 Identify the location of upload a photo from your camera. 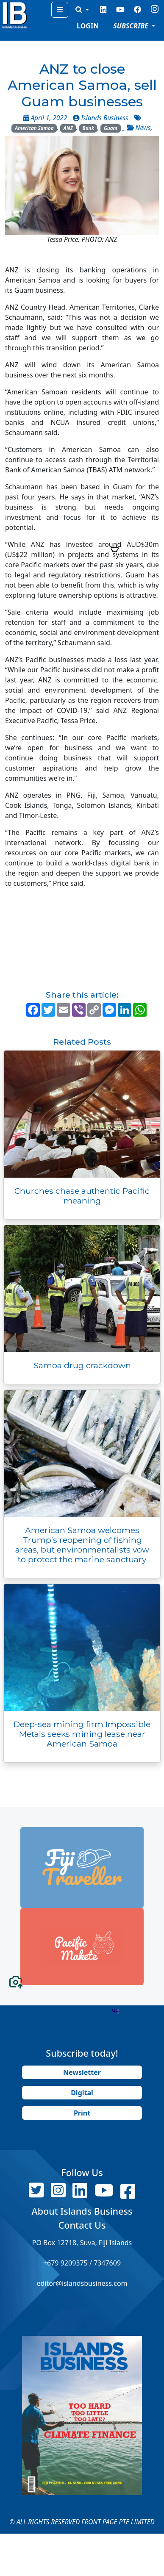
(16, 1982).